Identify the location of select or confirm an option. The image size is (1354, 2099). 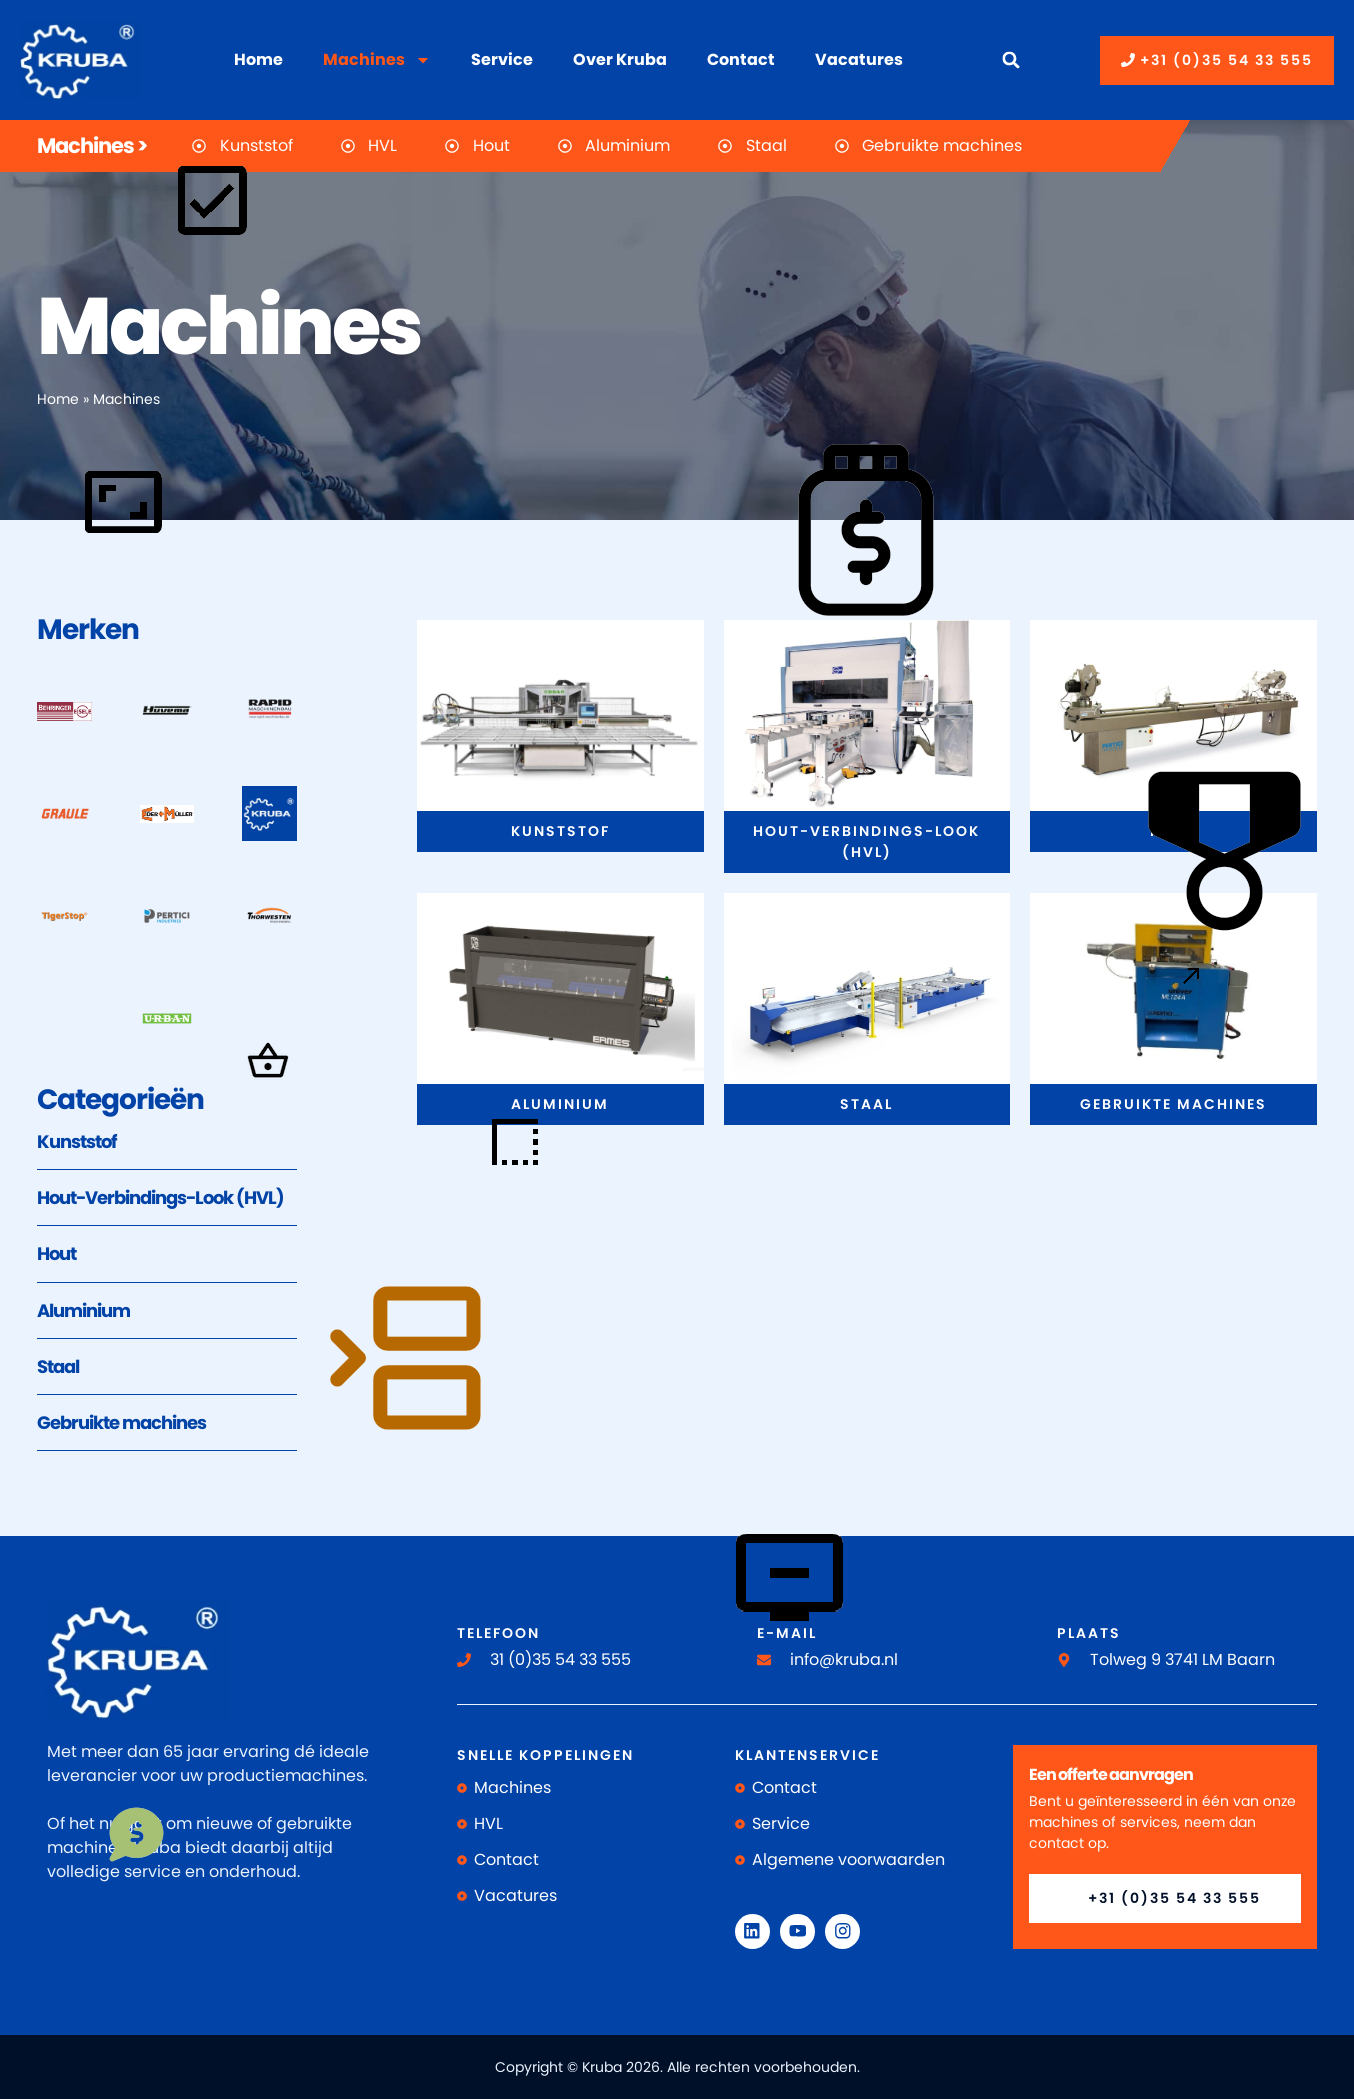
(212, 200).